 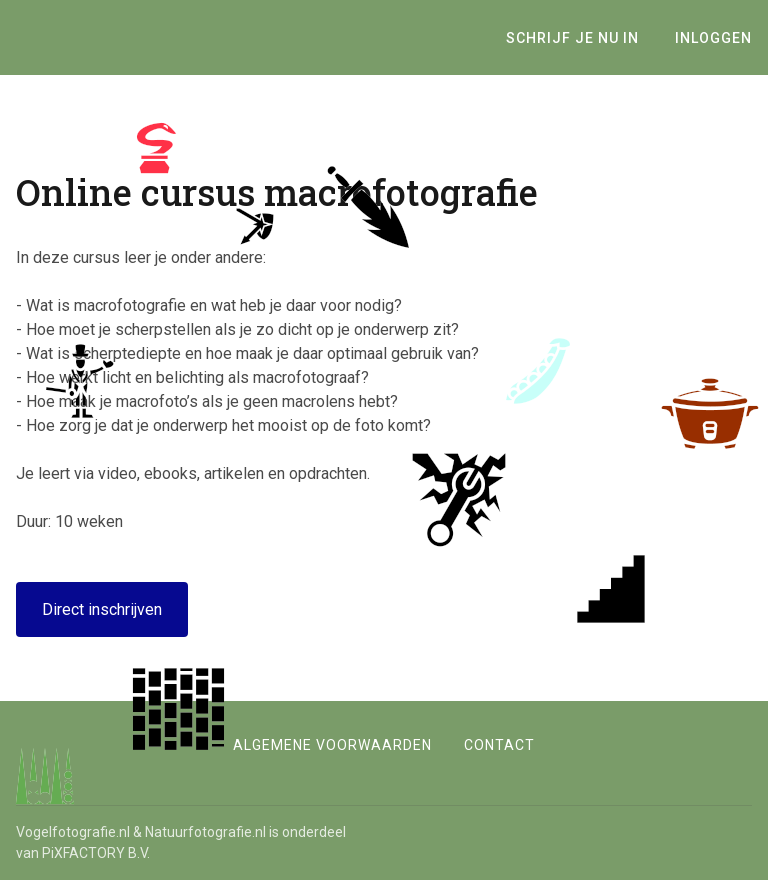 What do you see at coordinates (368, 207) in the screenshot?
I see `attack or melee combat action` at bounding box center [368, 207].